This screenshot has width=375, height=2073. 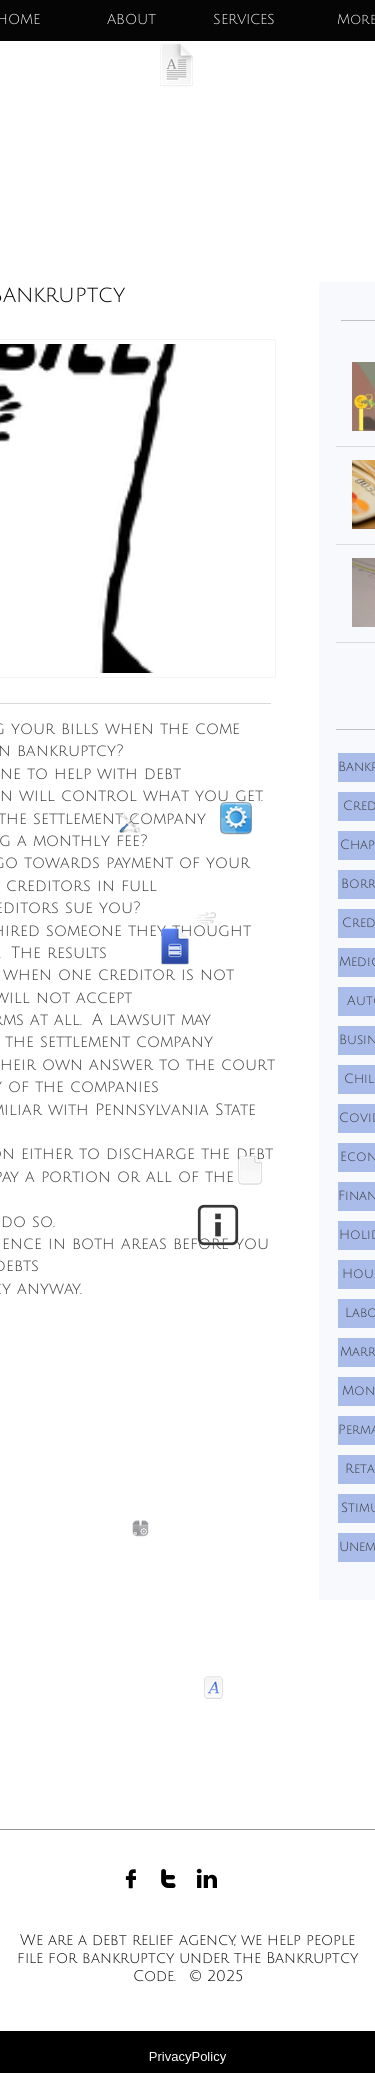 What do you see at coordinates (140, 1528) in the screenshot?
I see `access YaST AutoYaST system configuration` at bounding box center [140, 1528].